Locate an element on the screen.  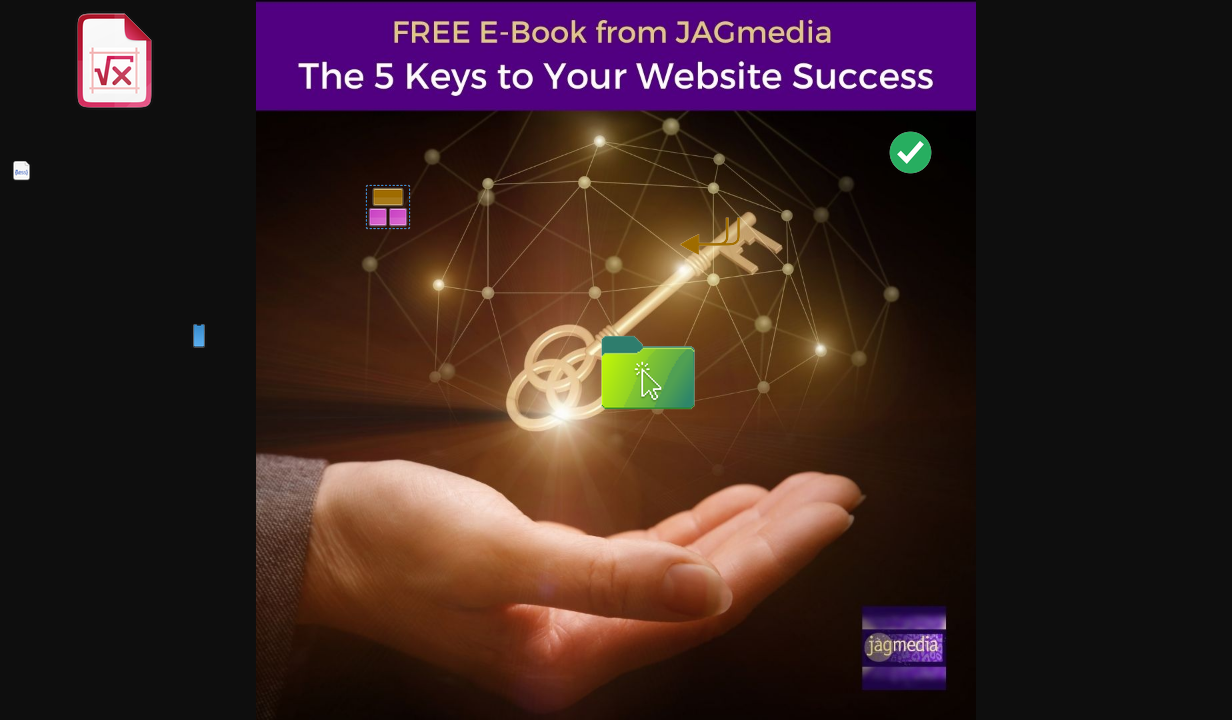
iPhone 14 device icon is located at coordinates (199, 336).